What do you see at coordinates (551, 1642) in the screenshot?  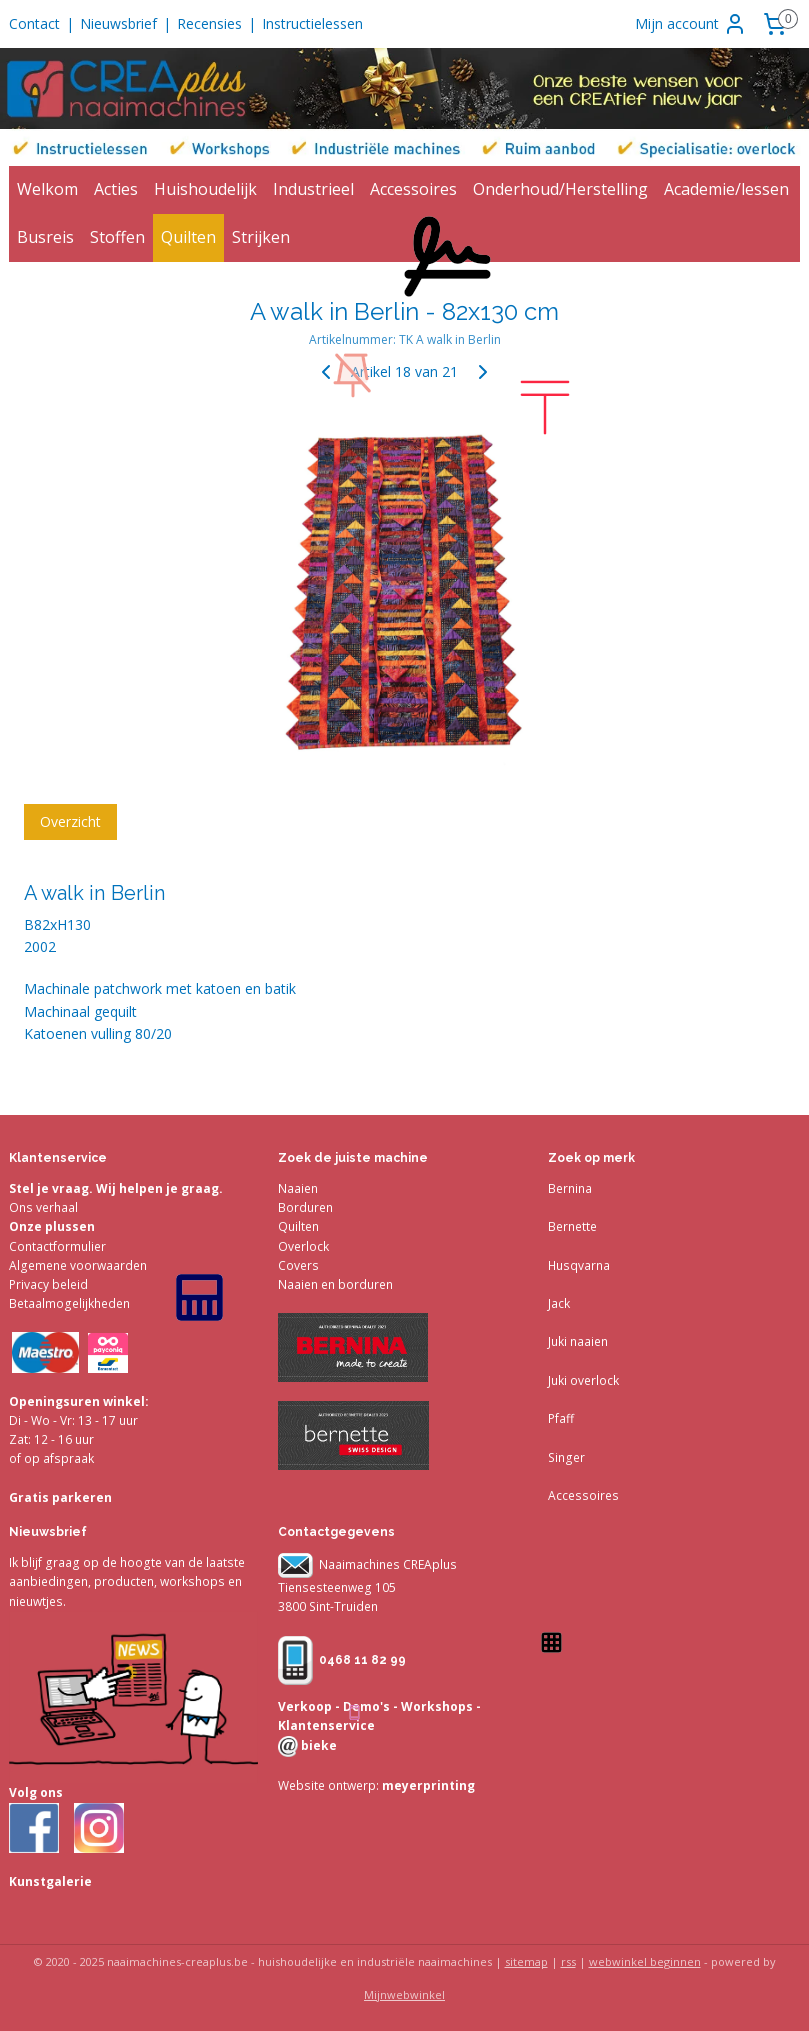 I see `view data in grid or table format` at bounding box center [551, 1642].